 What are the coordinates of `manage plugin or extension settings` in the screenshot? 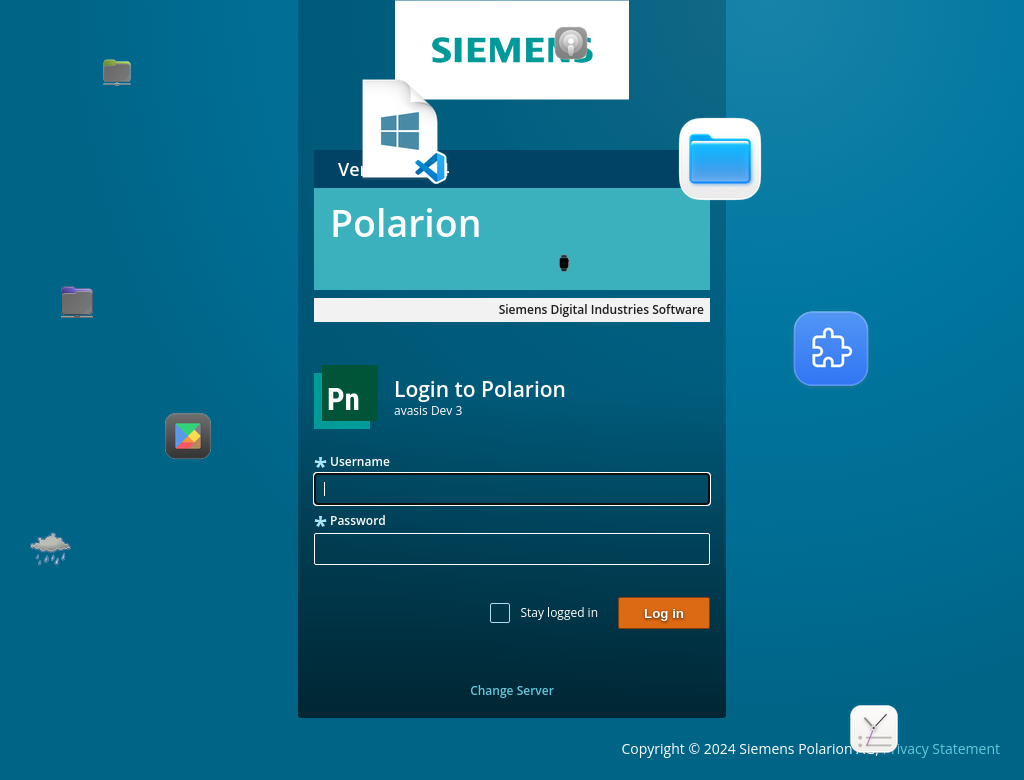 It's located at (831, 350).